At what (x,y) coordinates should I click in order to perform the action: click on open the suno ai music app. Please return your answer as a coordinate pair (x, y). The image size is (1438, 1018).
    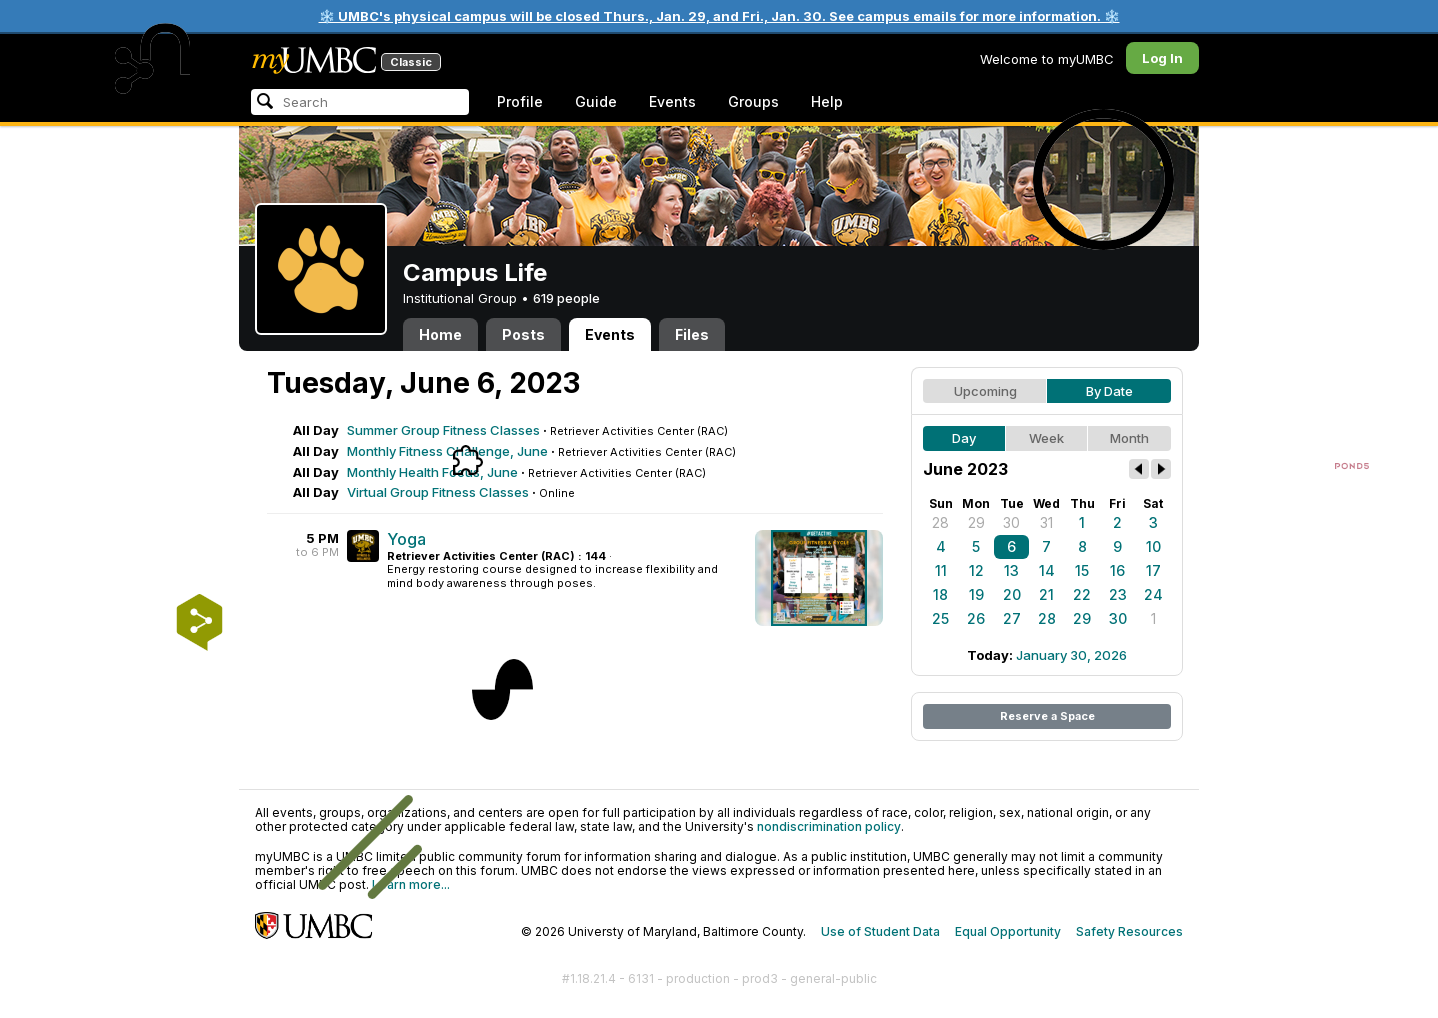
    Looking at the image, I should click on (502, 689).